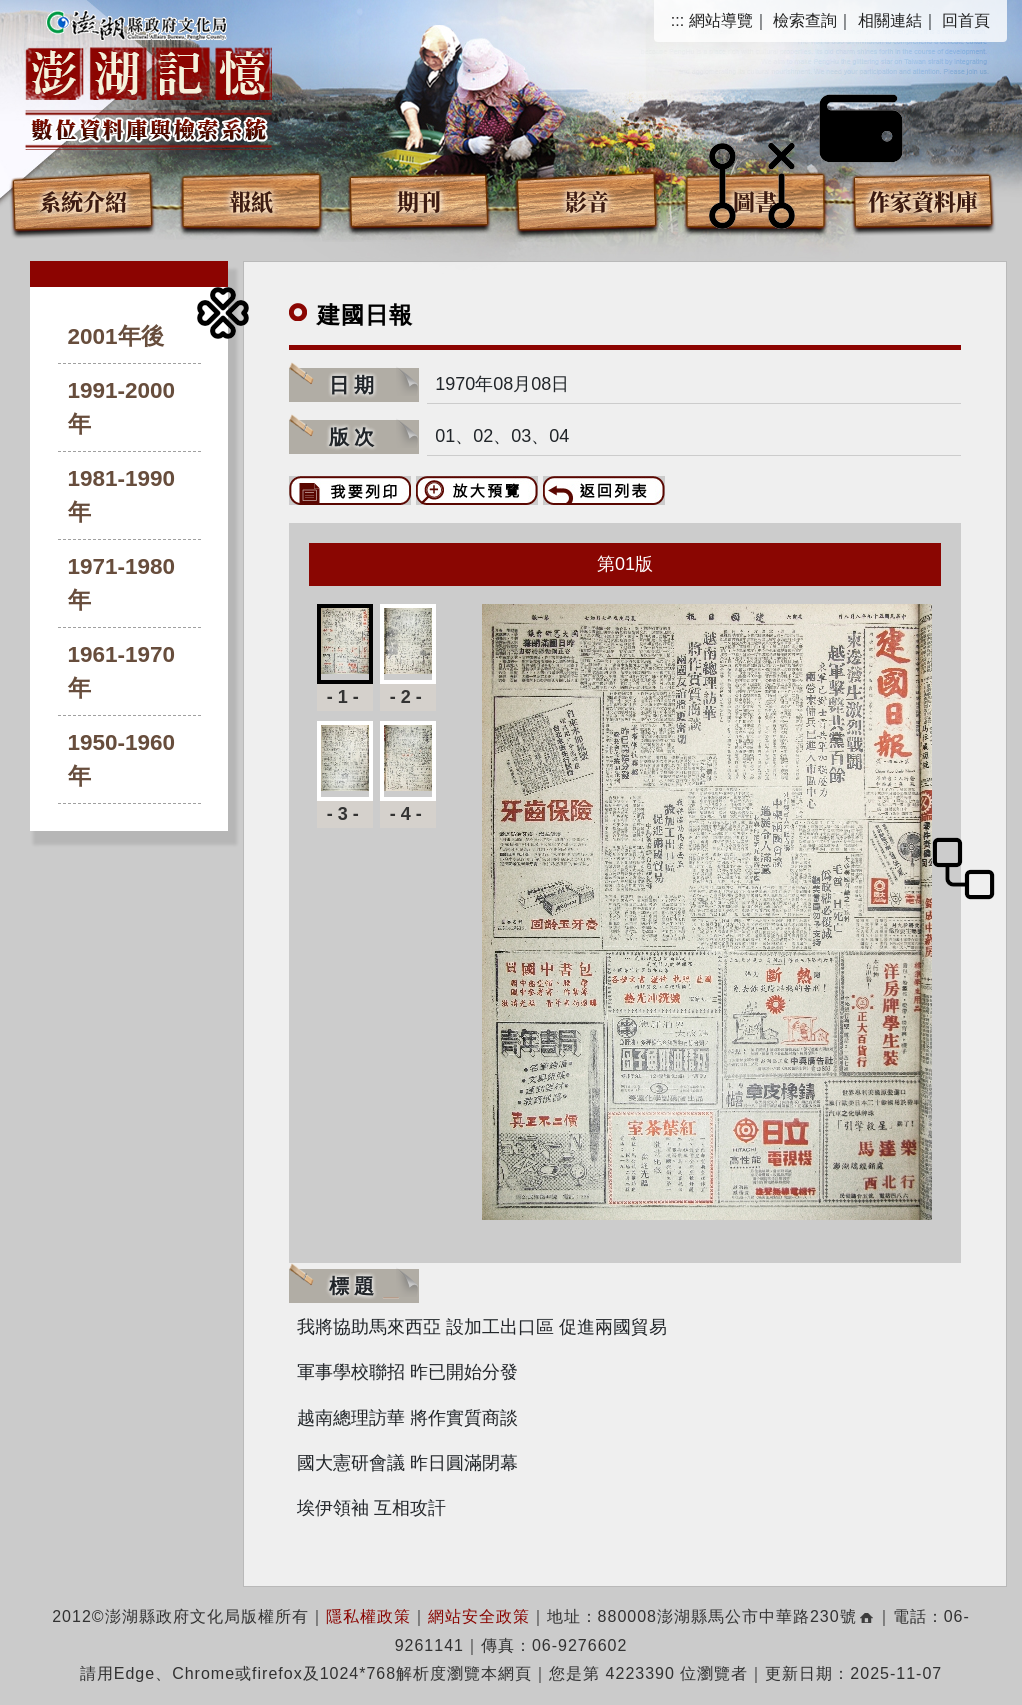 This screenshot has width=1022, height=1705. What do you see at coordinates (391, 1297) in the screenshot?
I see `collapse or minimize a section` at bounding box center [391, 1297].